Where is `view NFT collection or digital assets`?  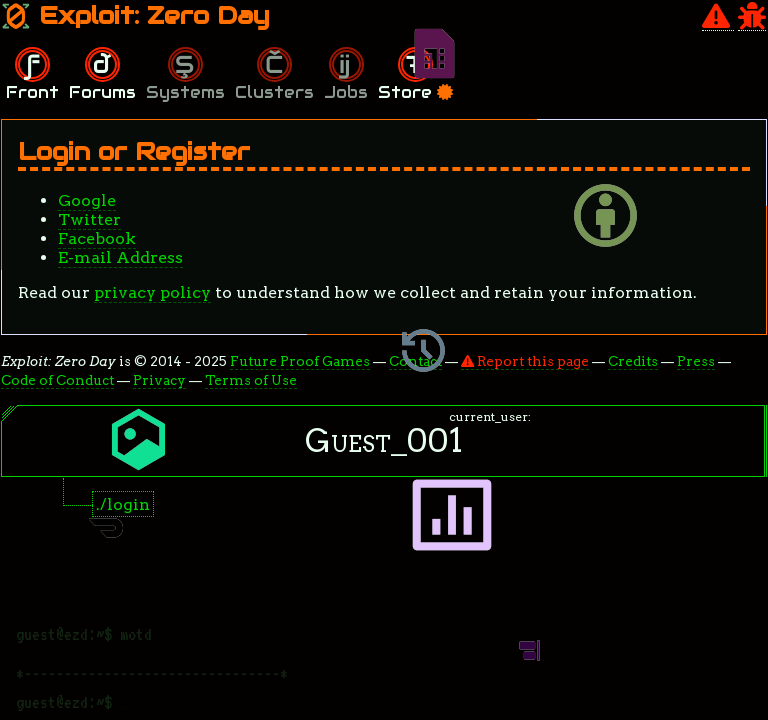
view NFT collection or digital assets is located at coordinates (138, 439).